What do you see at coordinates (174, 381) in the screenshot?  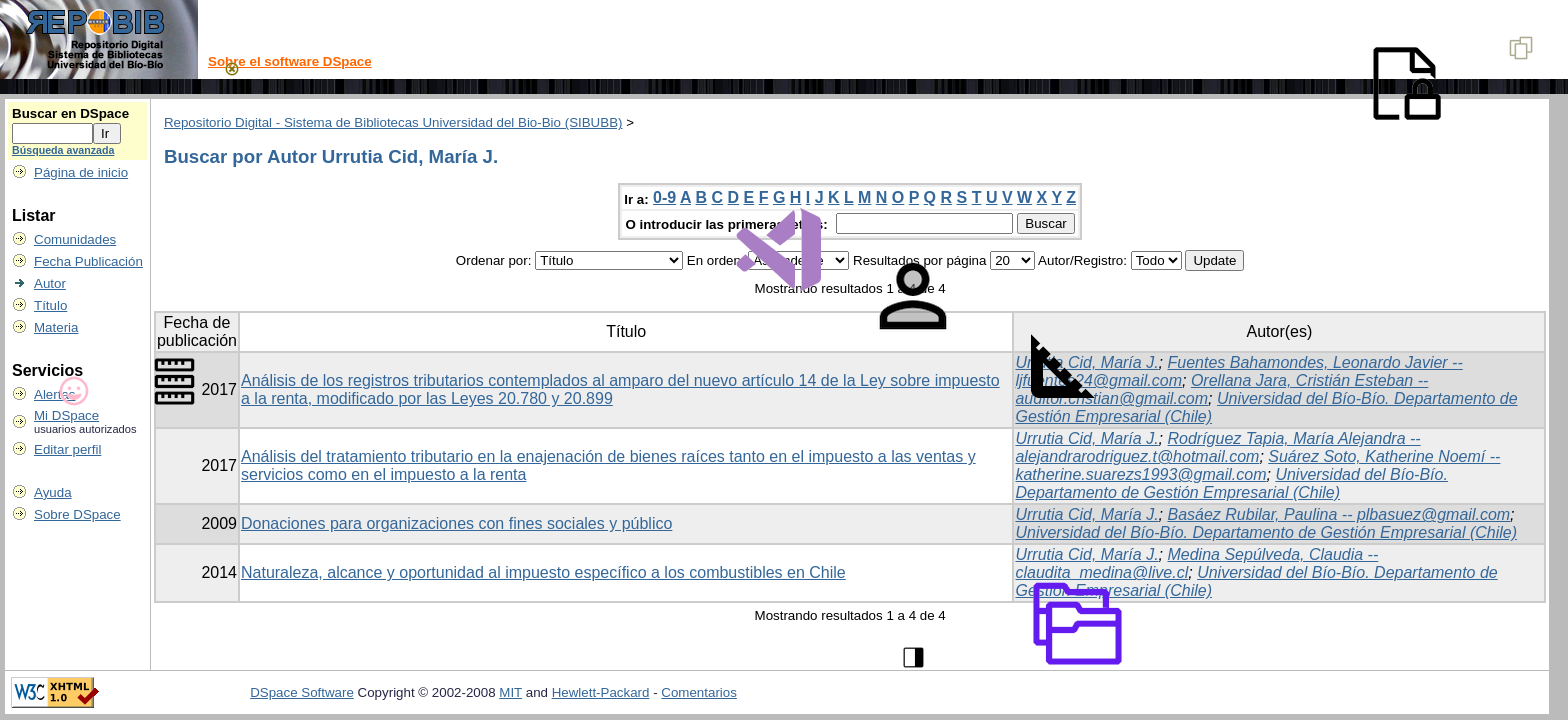 I see `access server settings or configuration` at bounding box center [174, 381].